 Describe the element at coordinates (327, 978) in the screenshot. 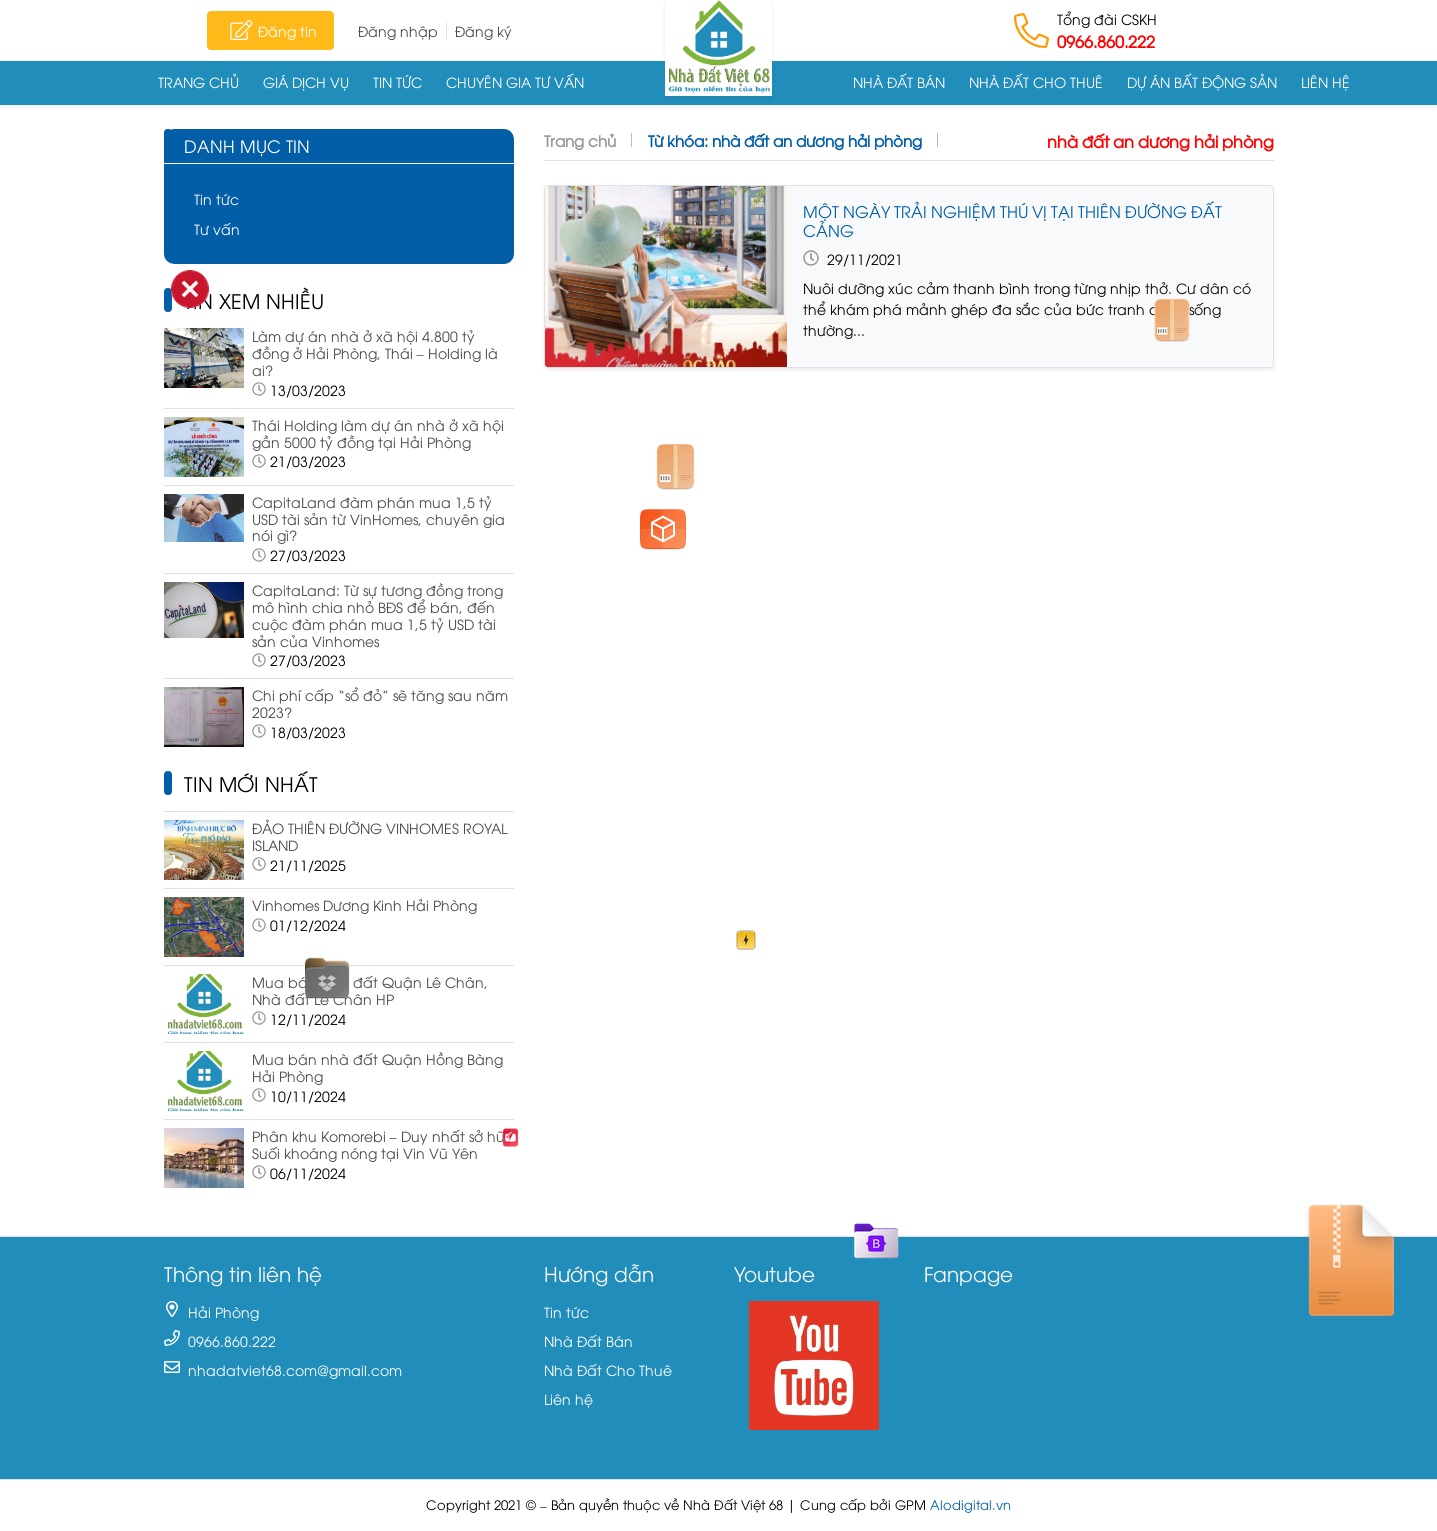

I see `open dropbox synced folder` at that location.